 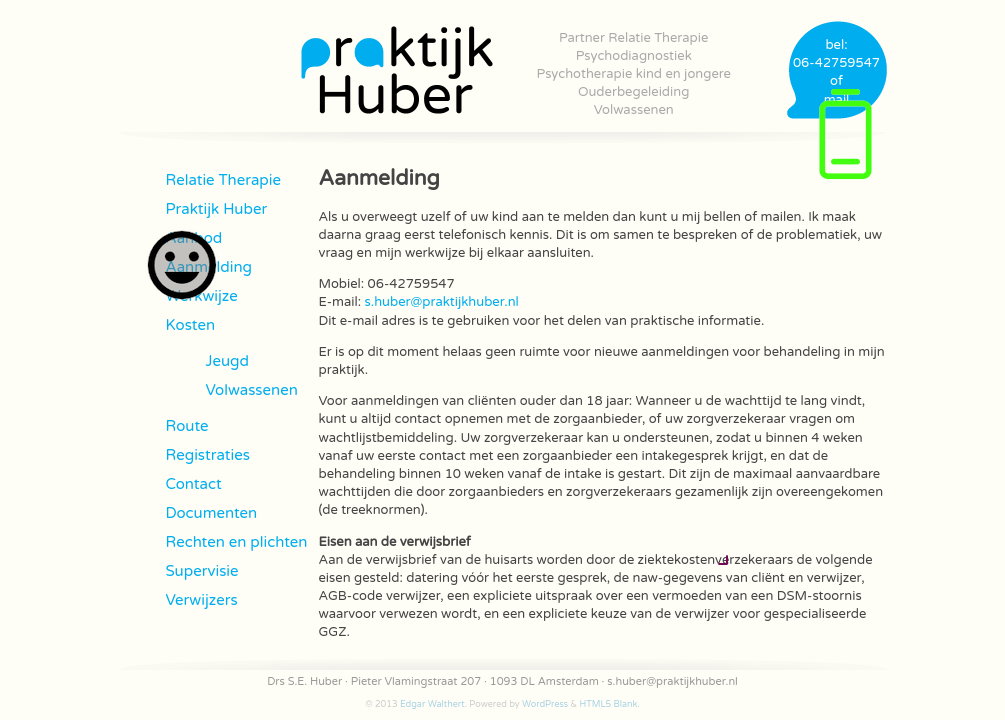 I want to click on navigate to the bottom-right section, so click(x=723, y=560).